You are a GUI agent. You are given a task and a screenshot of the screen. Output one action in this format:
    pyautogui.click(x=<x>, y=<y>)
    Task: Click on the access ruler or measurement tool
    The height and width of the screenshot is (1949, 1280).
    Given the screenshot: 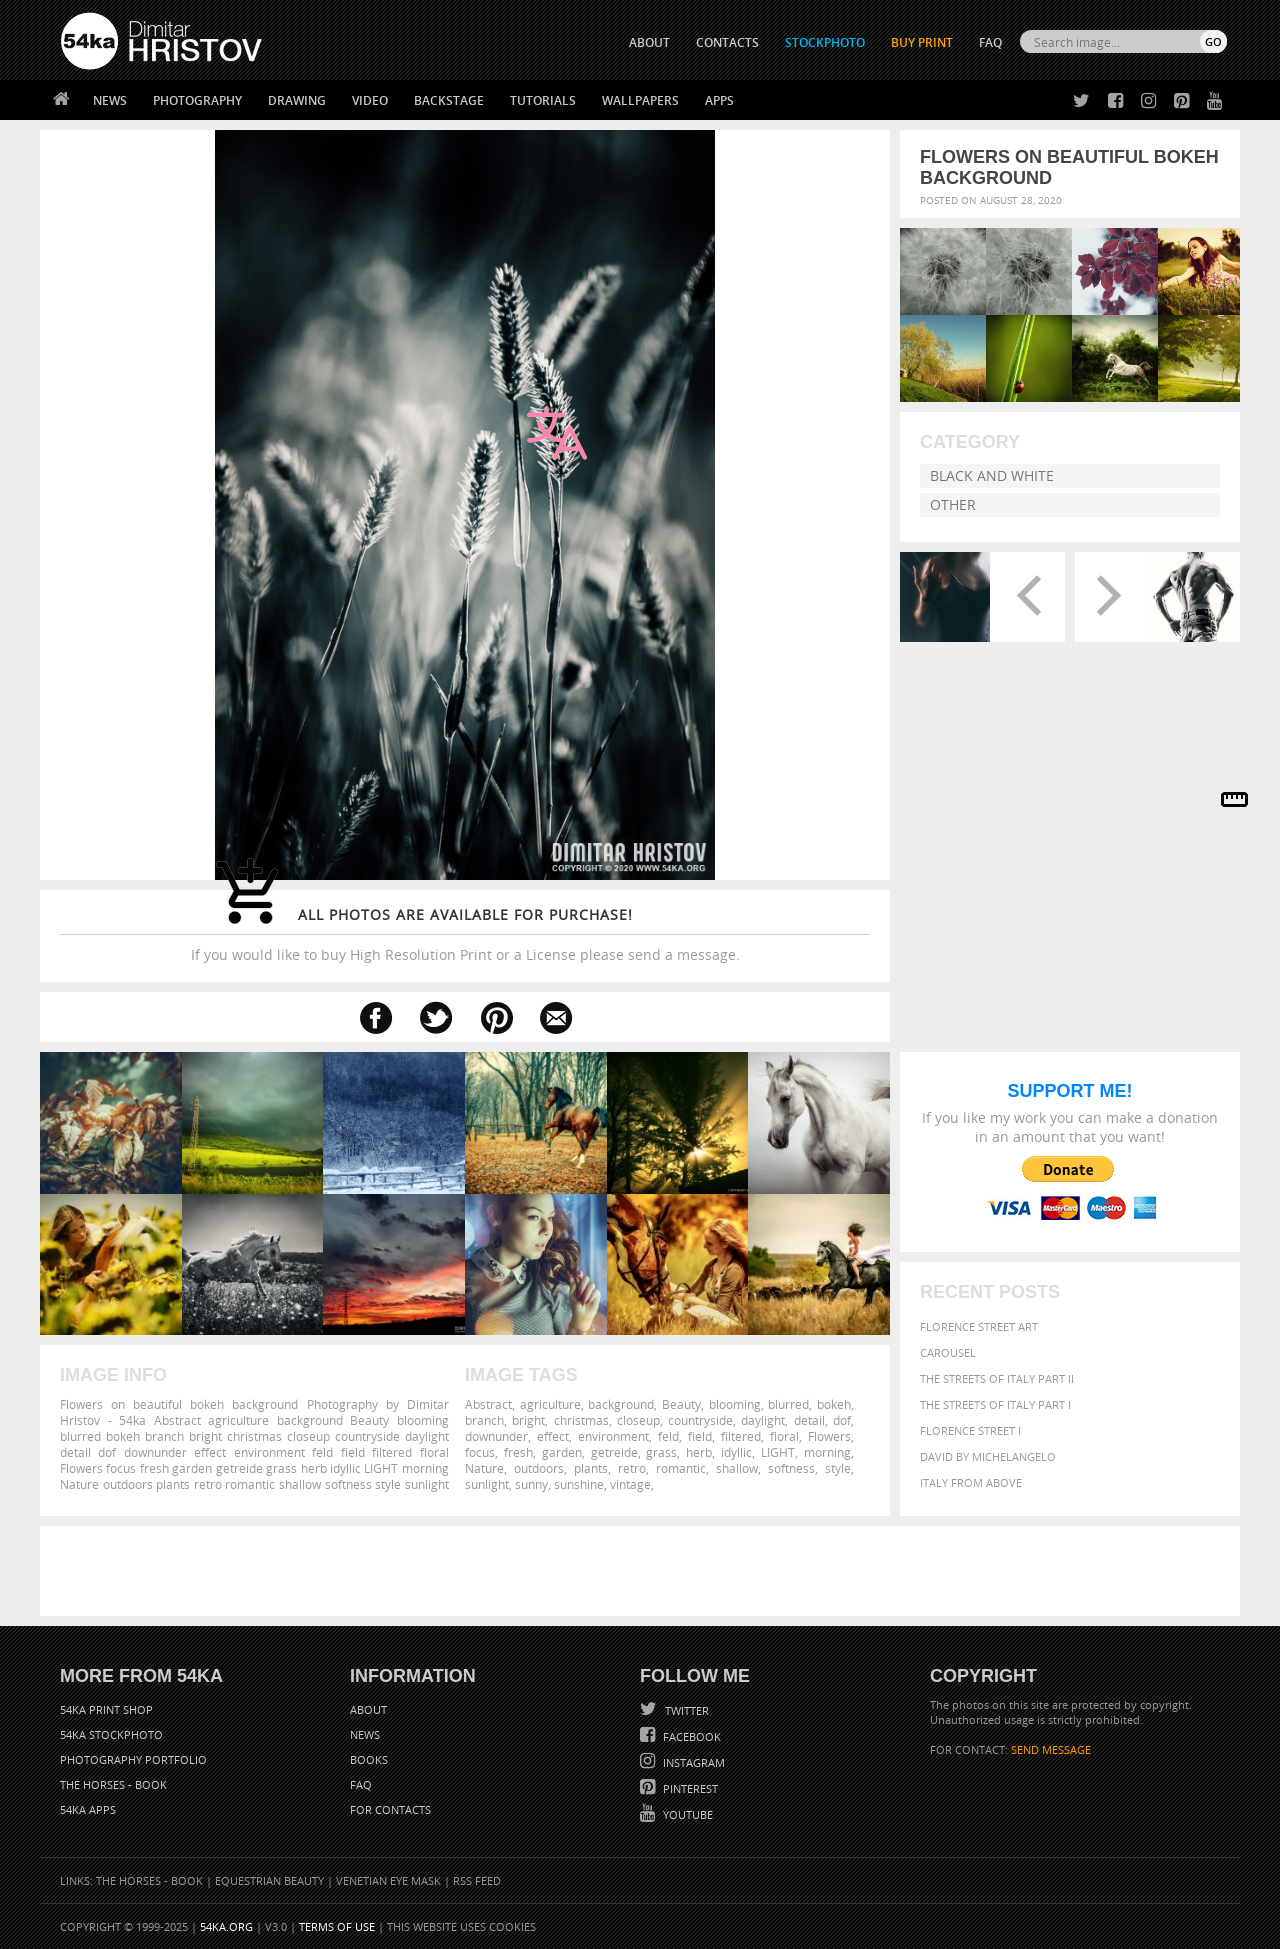 What is the action you would take?
    pyautogui.click(x=1234, y=799)
    